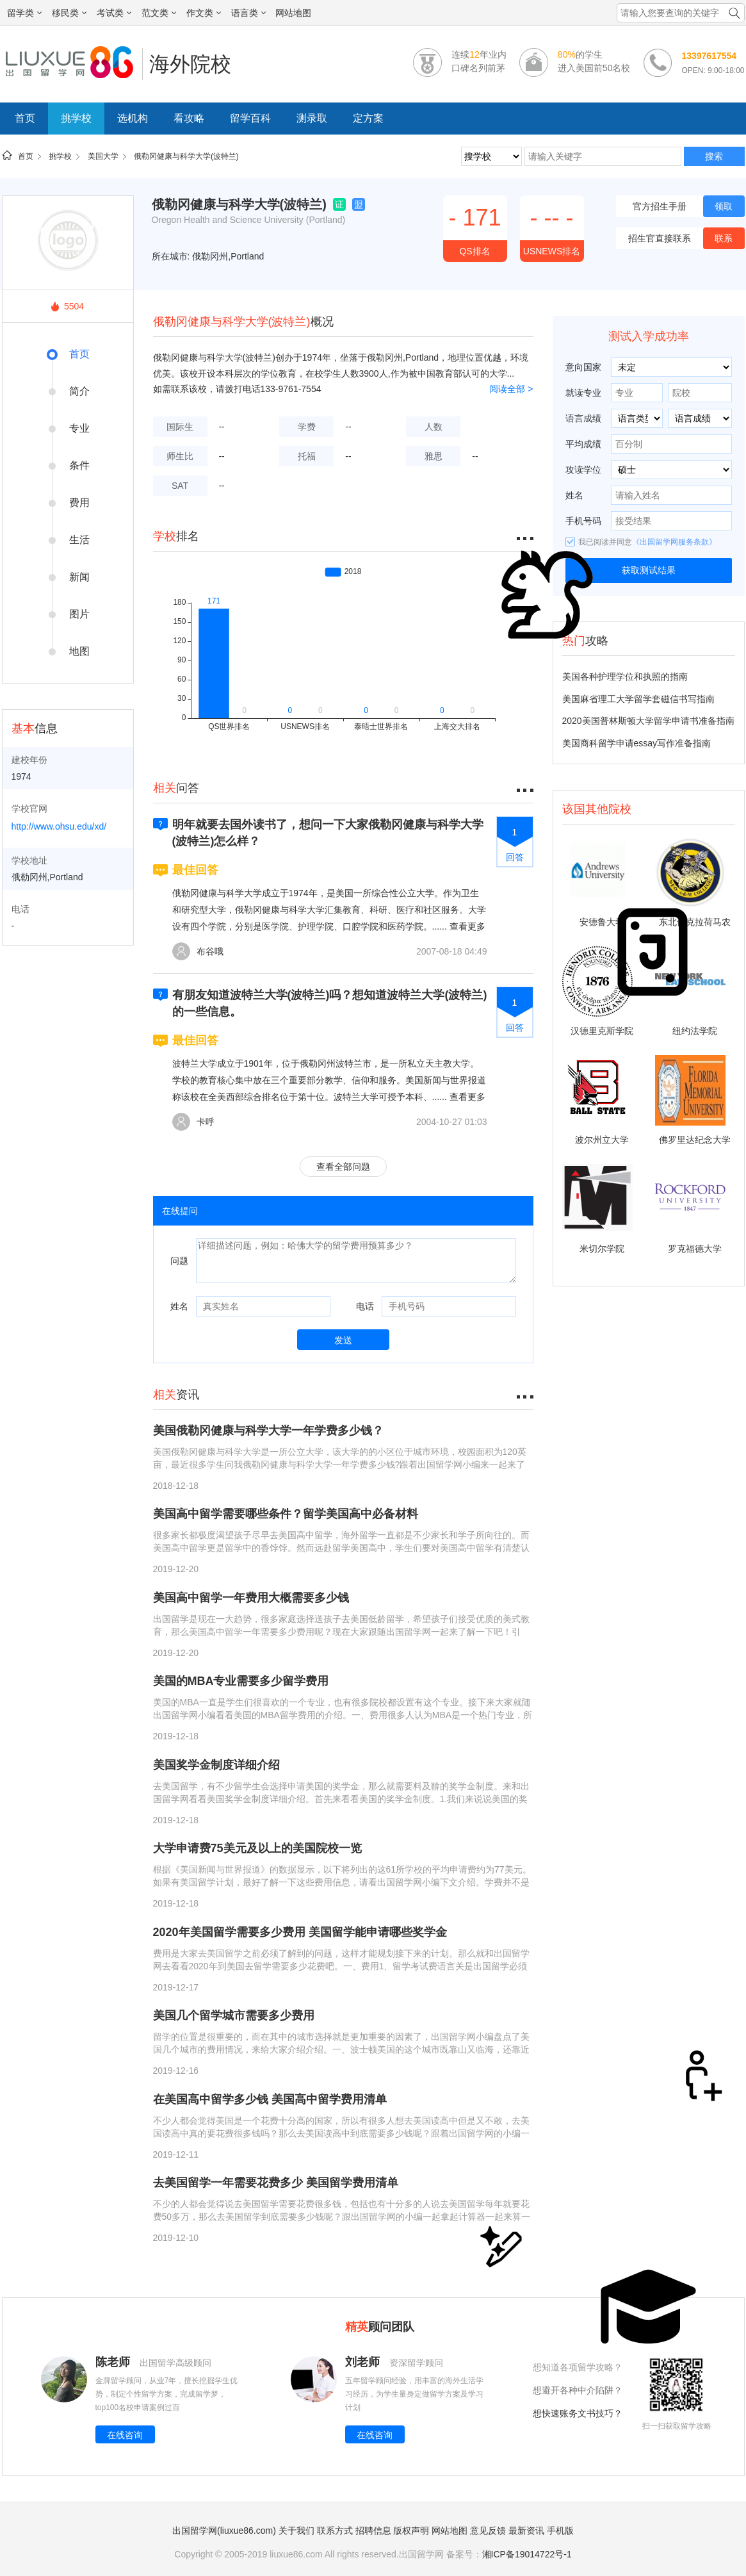 This screenshot has height=2576, width=746. I want to click on access squirrel version control settings, so click(547, 593).